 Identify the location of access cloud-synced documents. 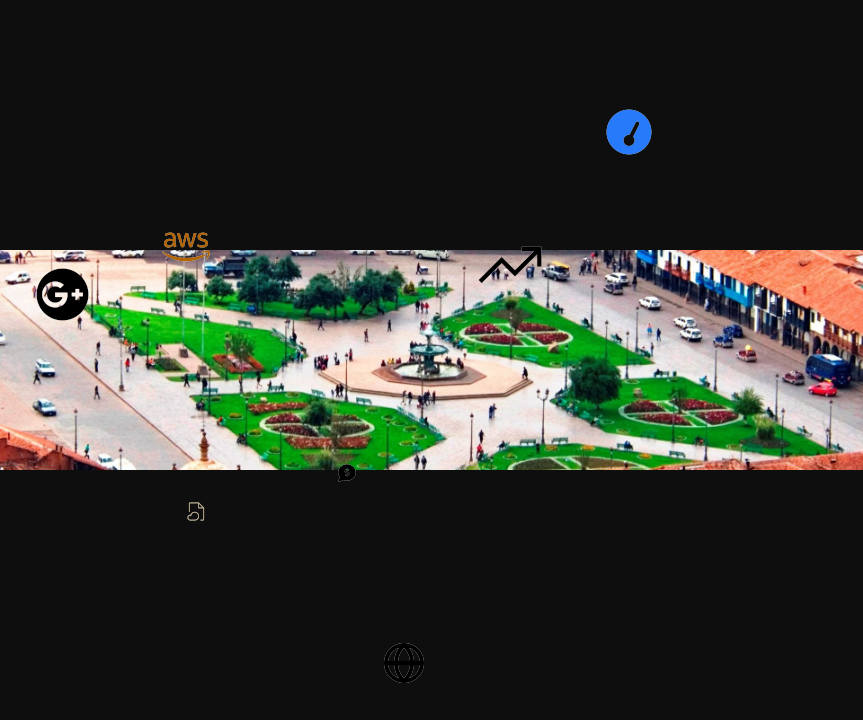
(196, 511).